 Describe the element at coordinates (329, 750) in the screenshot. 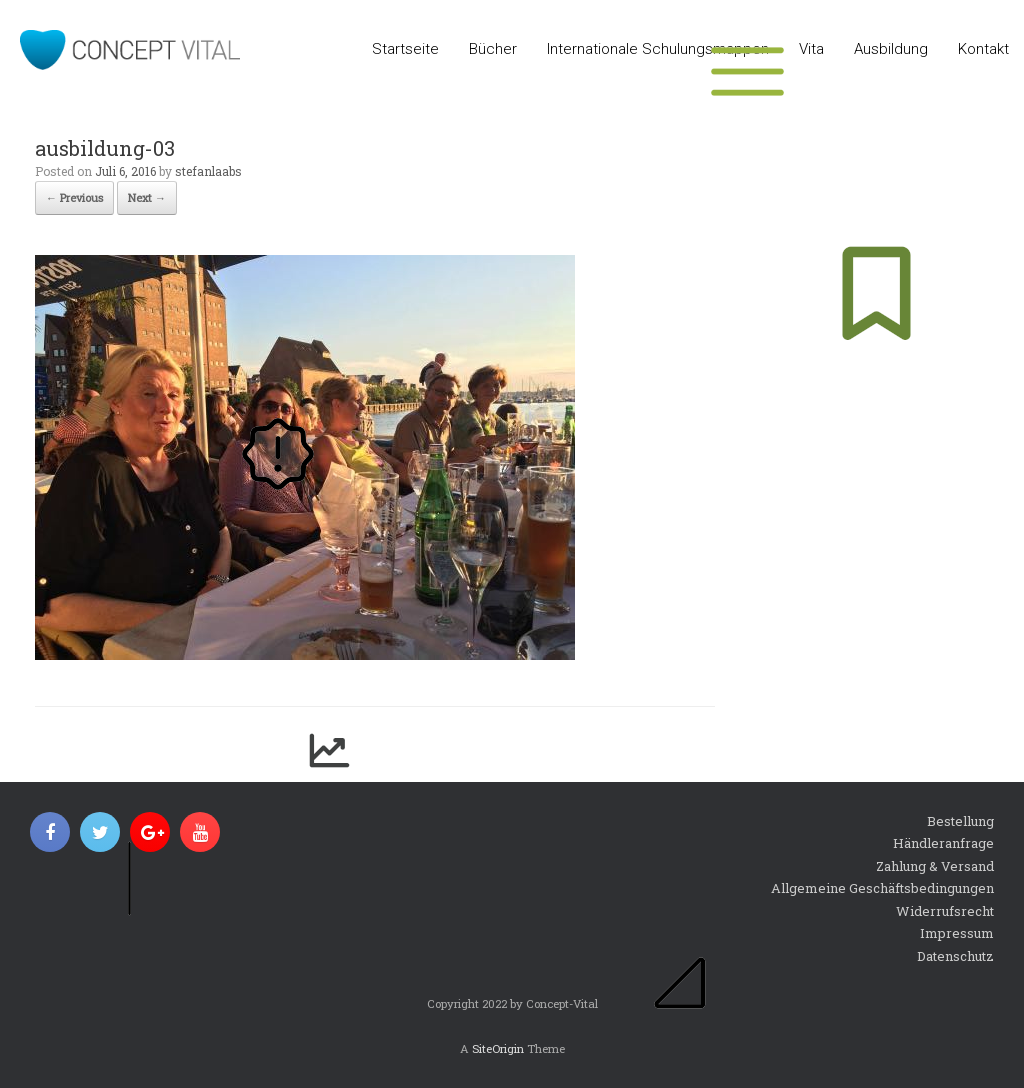

I see `view analytics or performance metrics` at that location.